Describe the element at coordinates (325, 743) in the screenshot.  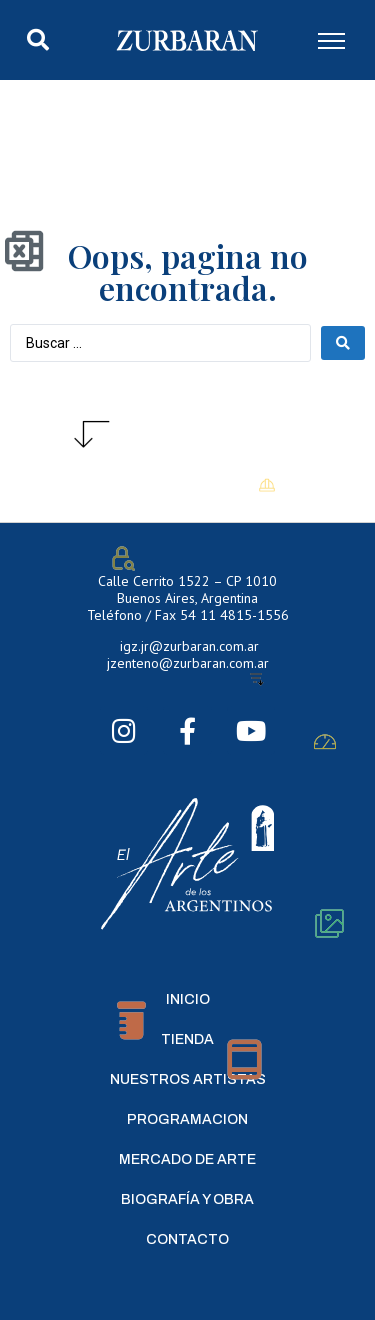
I see `view performance or speed metrics` at that location.